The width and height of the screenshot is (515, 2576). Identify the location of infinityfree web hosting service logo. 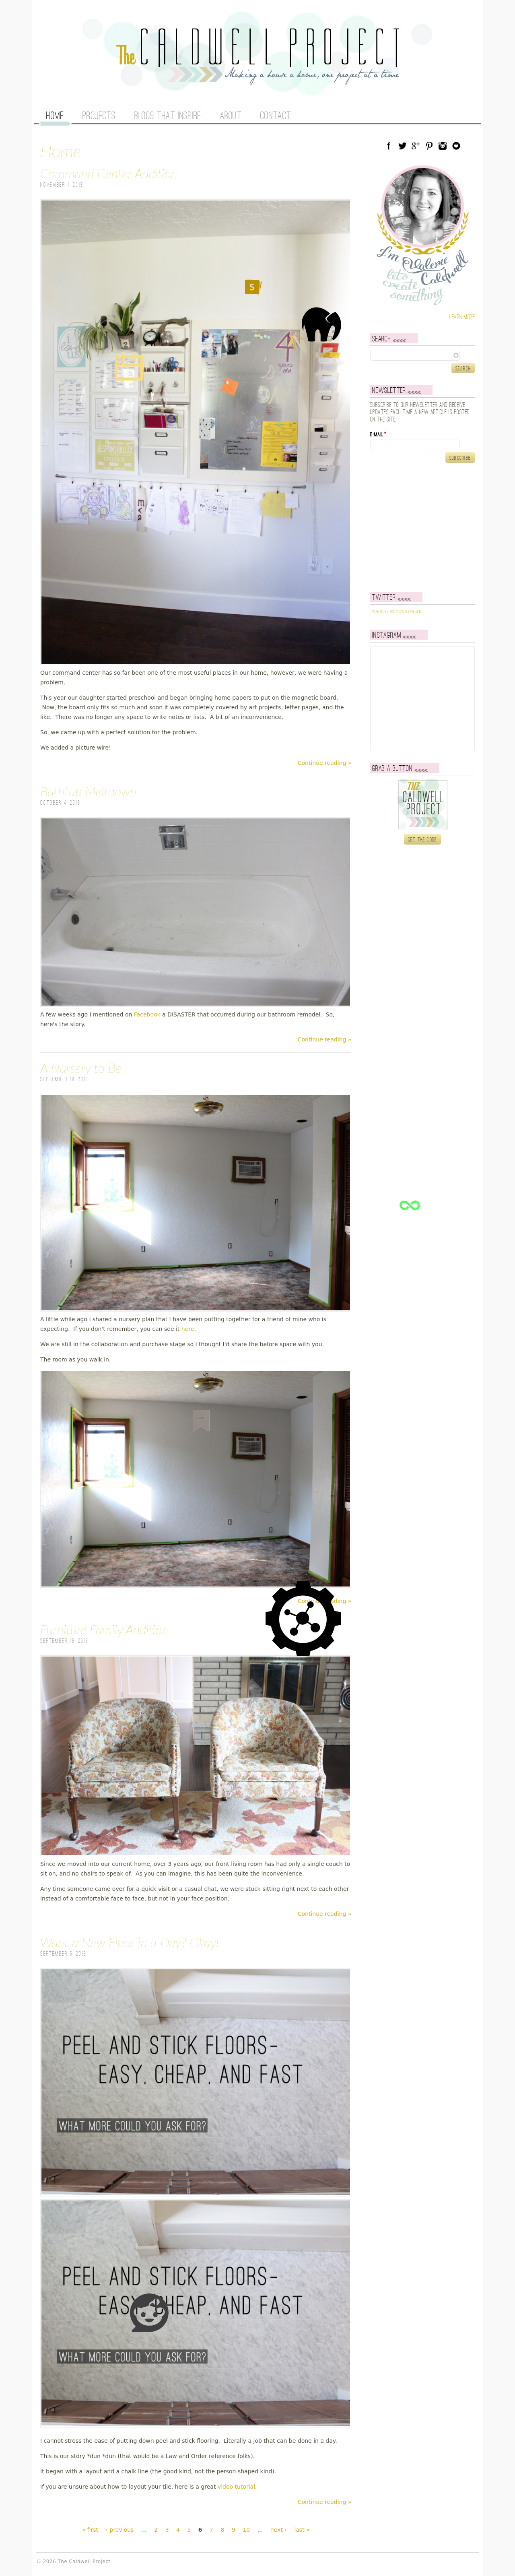
(410, 1205).